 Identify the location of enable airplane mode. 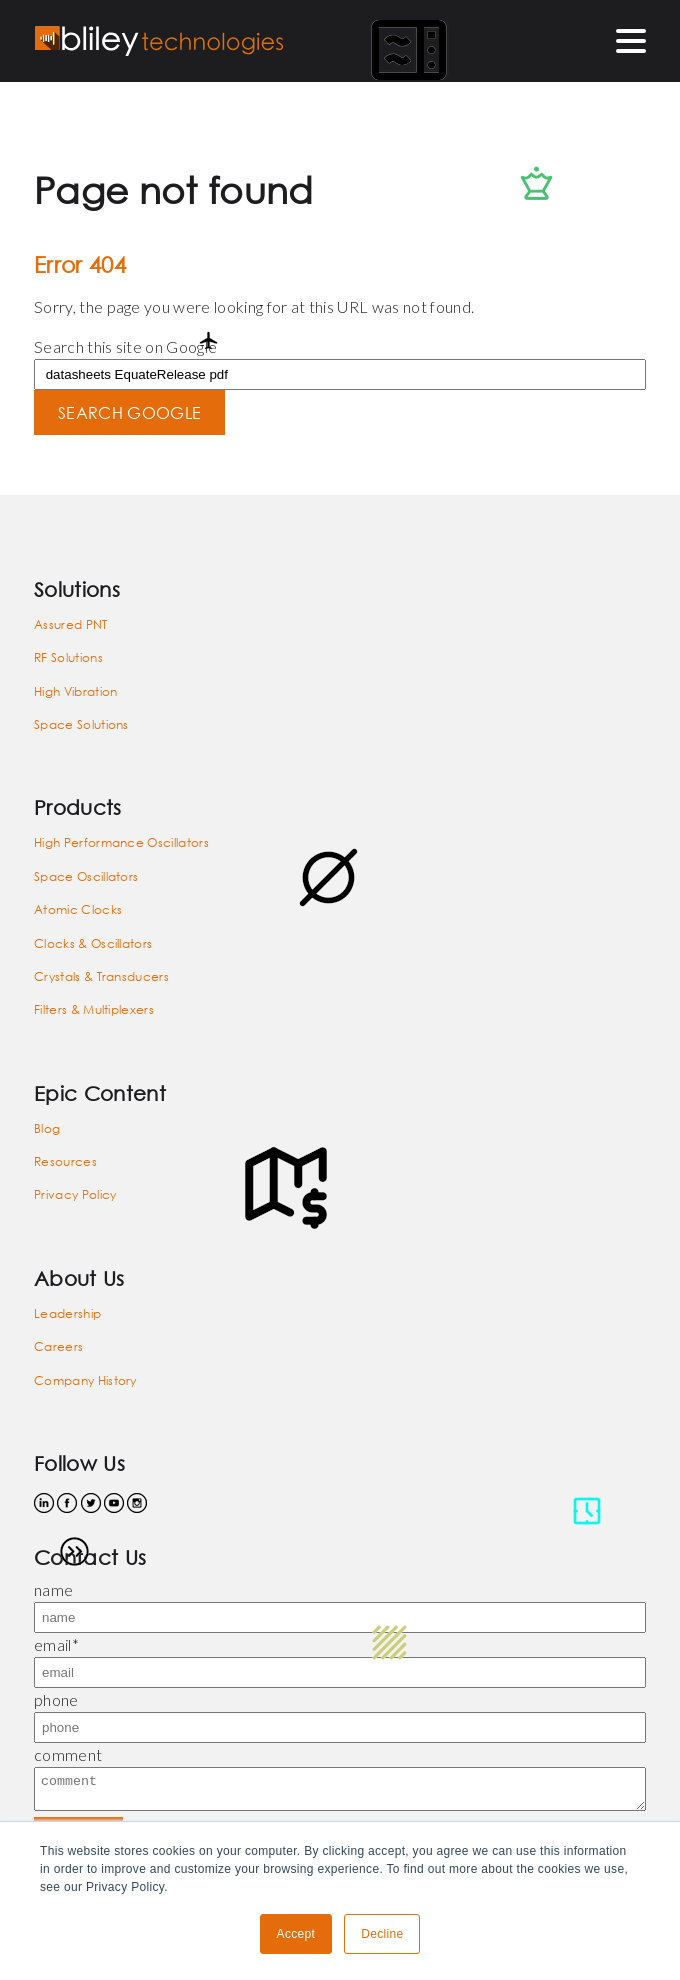
(208, 340).